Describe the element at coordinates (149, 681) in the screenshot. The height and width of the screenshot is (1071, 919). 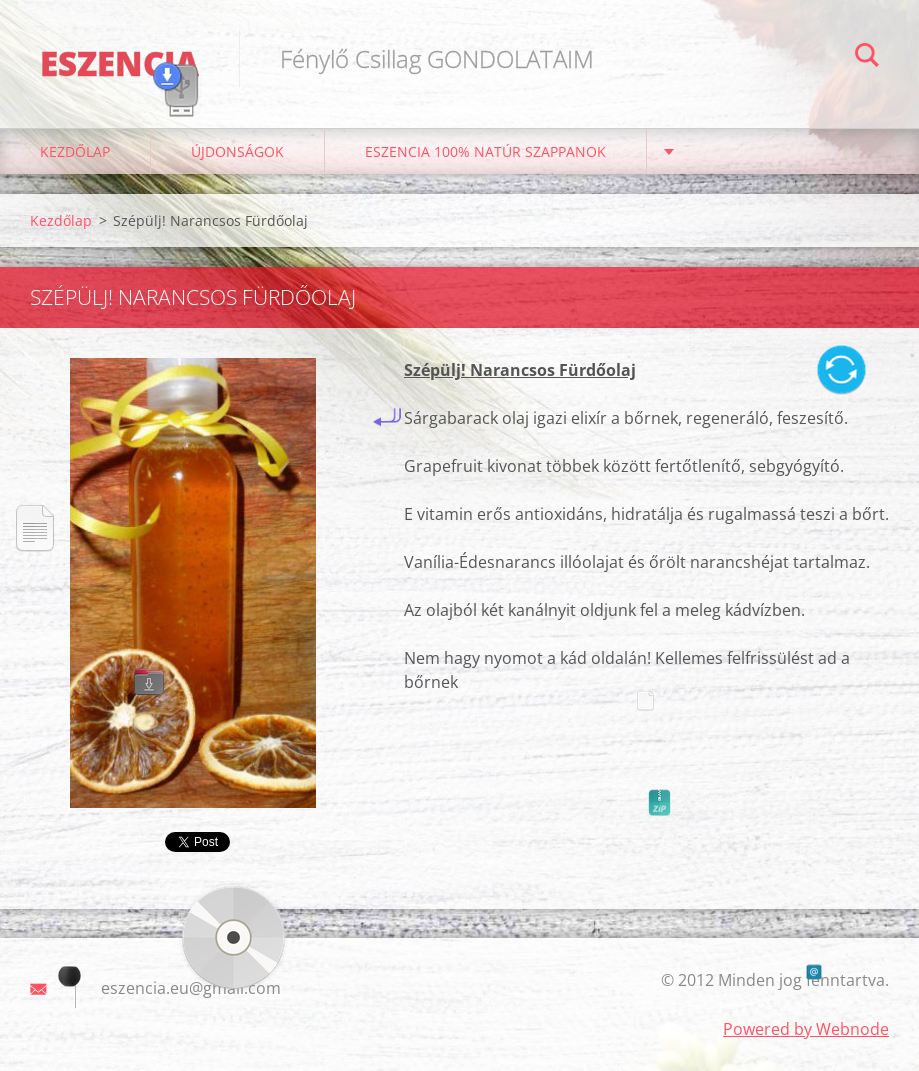
I see `access your downloads folder` at that location.